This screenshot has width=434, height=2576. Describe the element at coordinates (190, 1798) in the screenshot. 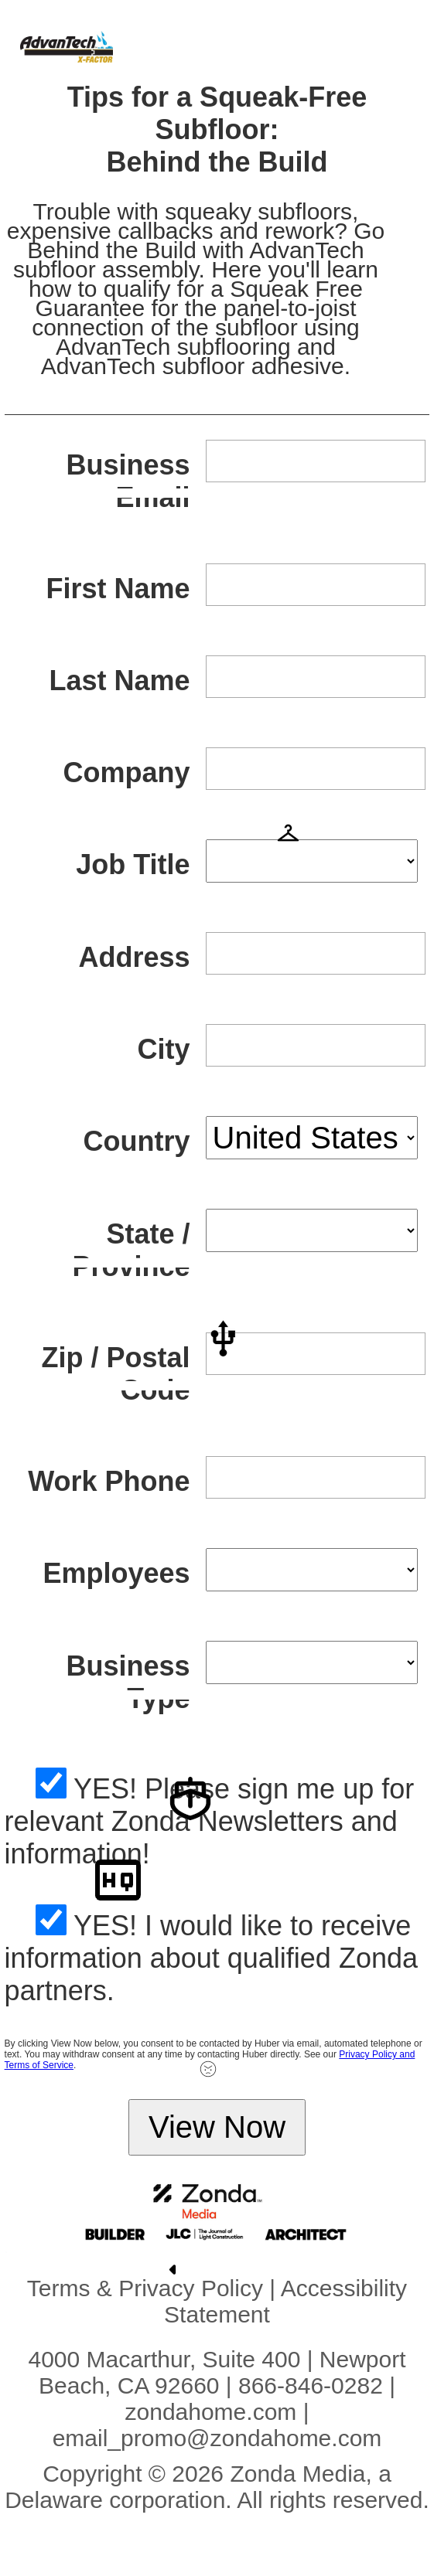

I see `access boat or marine transportation options` at that location.